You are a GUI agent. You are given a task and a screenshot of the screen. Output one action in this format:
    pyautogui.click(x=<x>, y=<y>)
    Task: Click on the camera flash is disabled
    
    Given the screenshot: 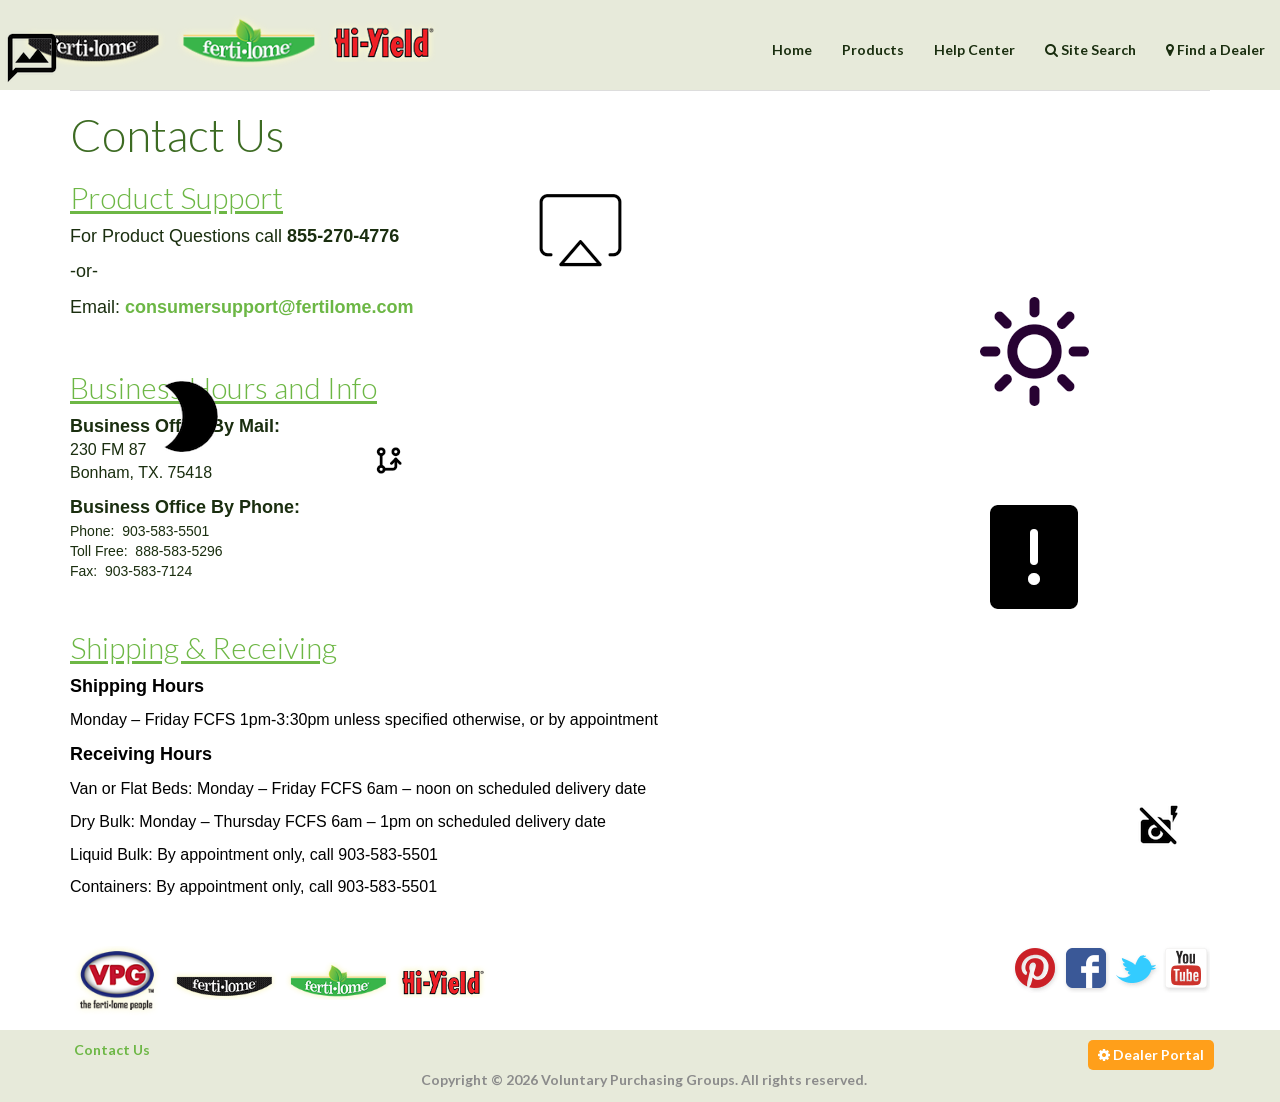 What is the action you would take?
    pyautogui.click(x=1159, y=824)
    